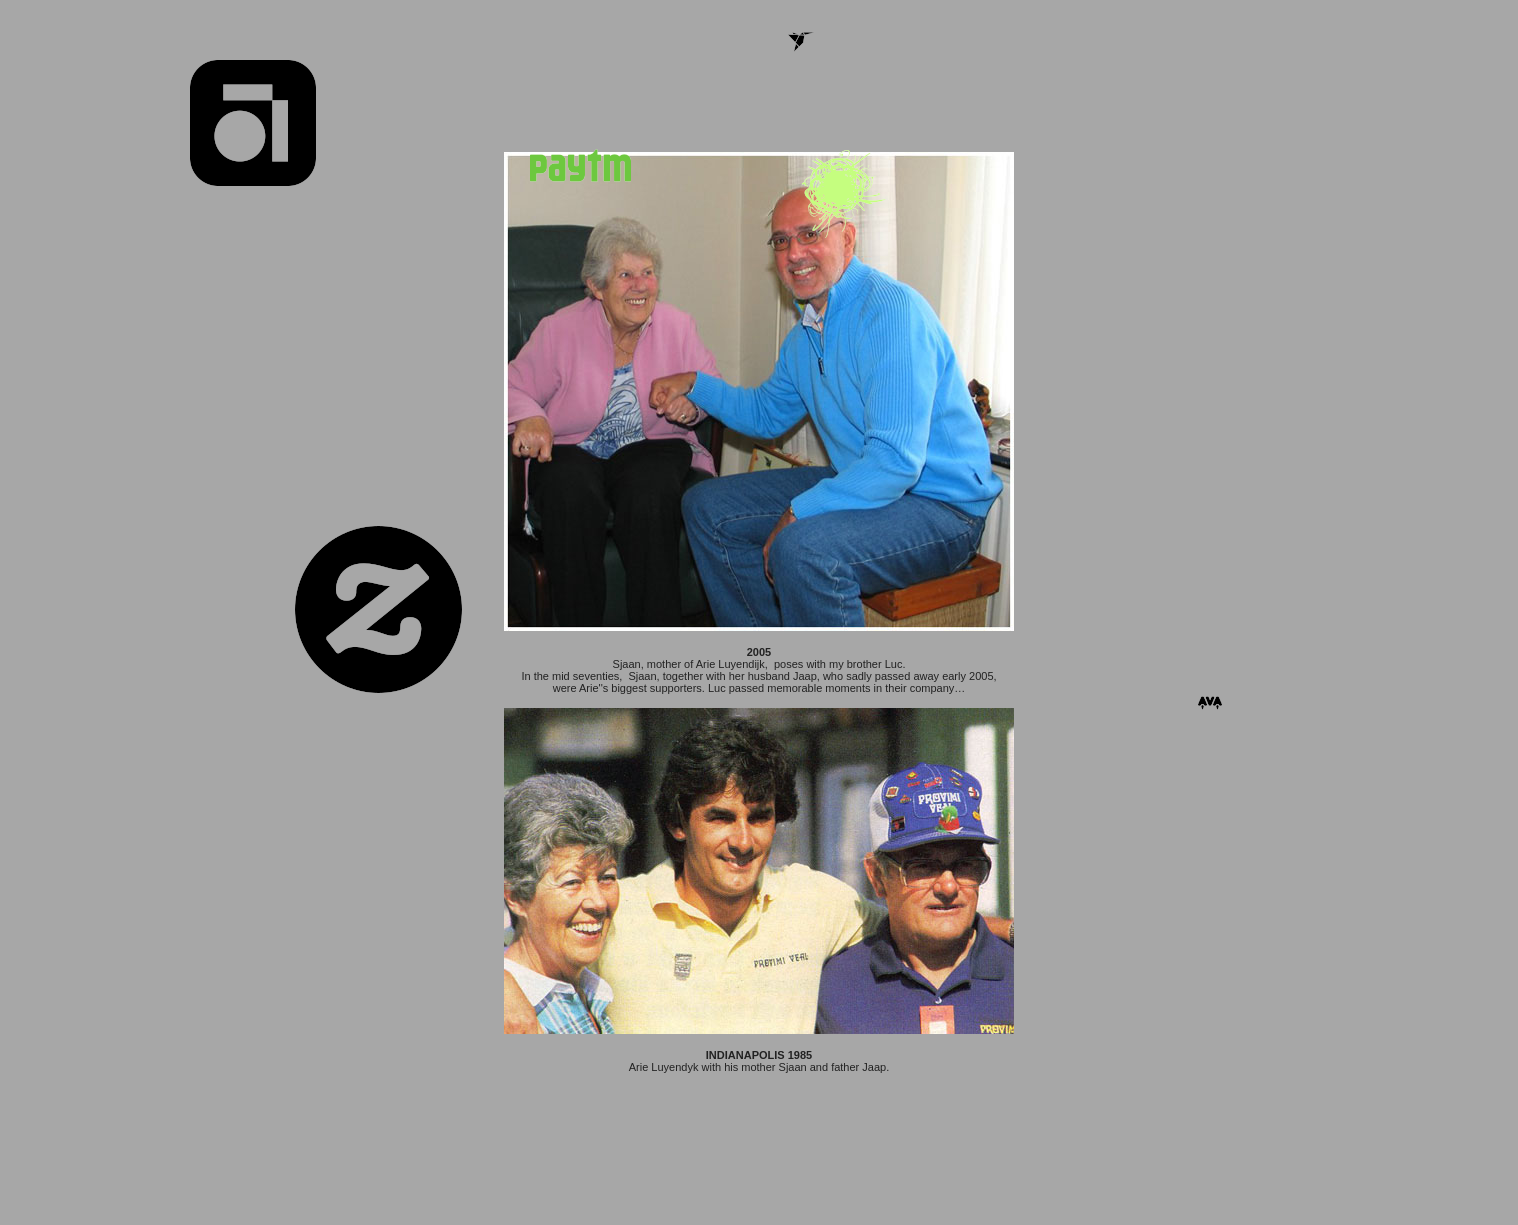 Image resolution: width=1518 pixels, height=1225 pixels. I want to click on visit zazzle website or store, so click(378, 609).